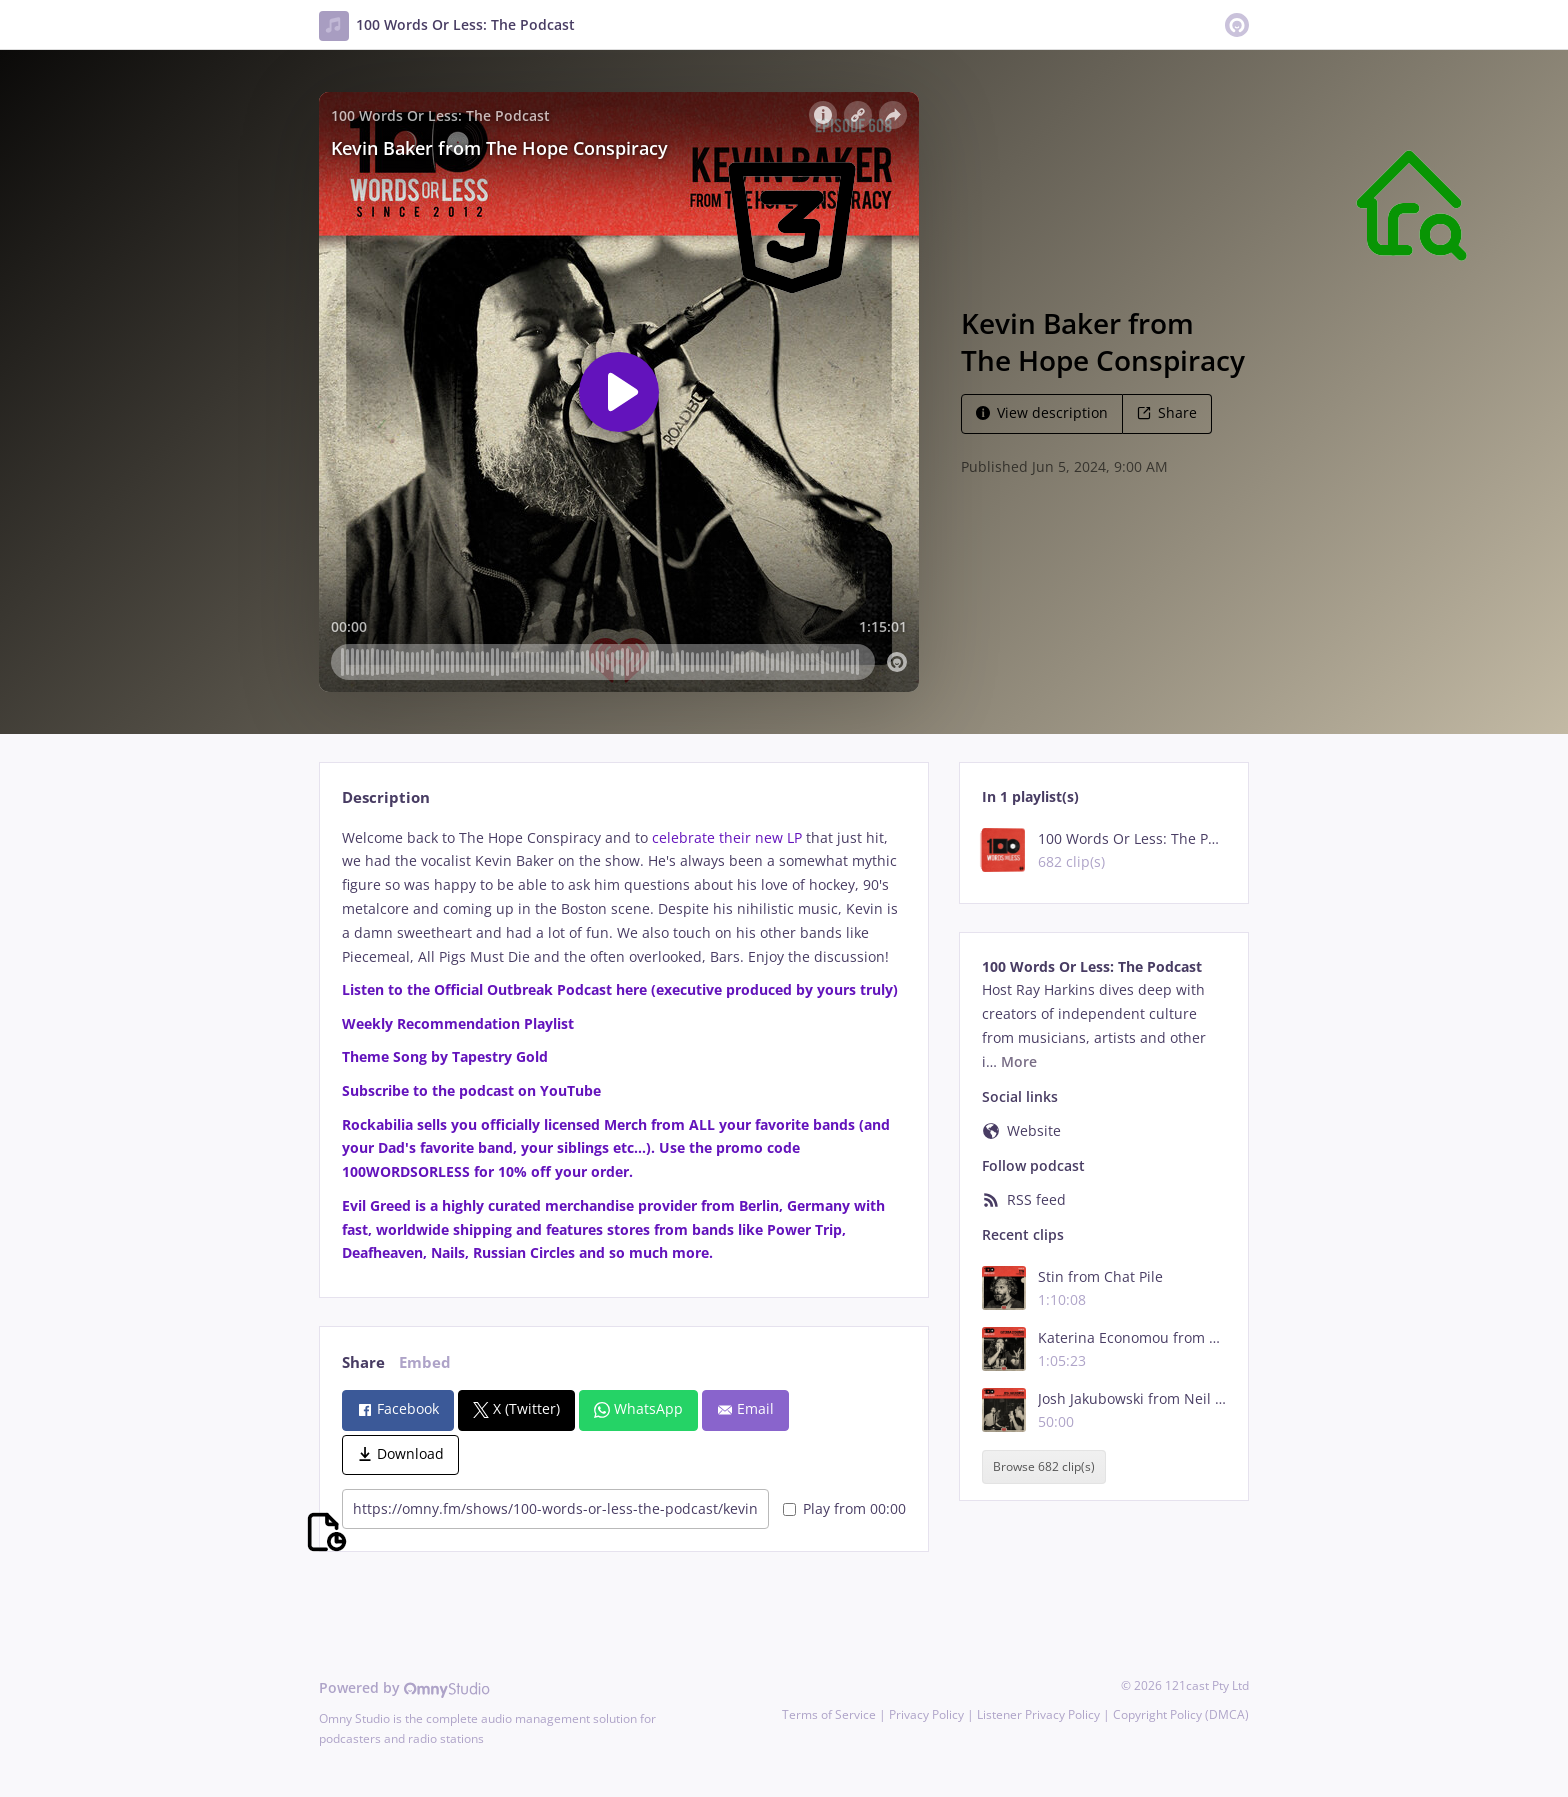  I want to click on view file analytics or report, so click(327, 1532).